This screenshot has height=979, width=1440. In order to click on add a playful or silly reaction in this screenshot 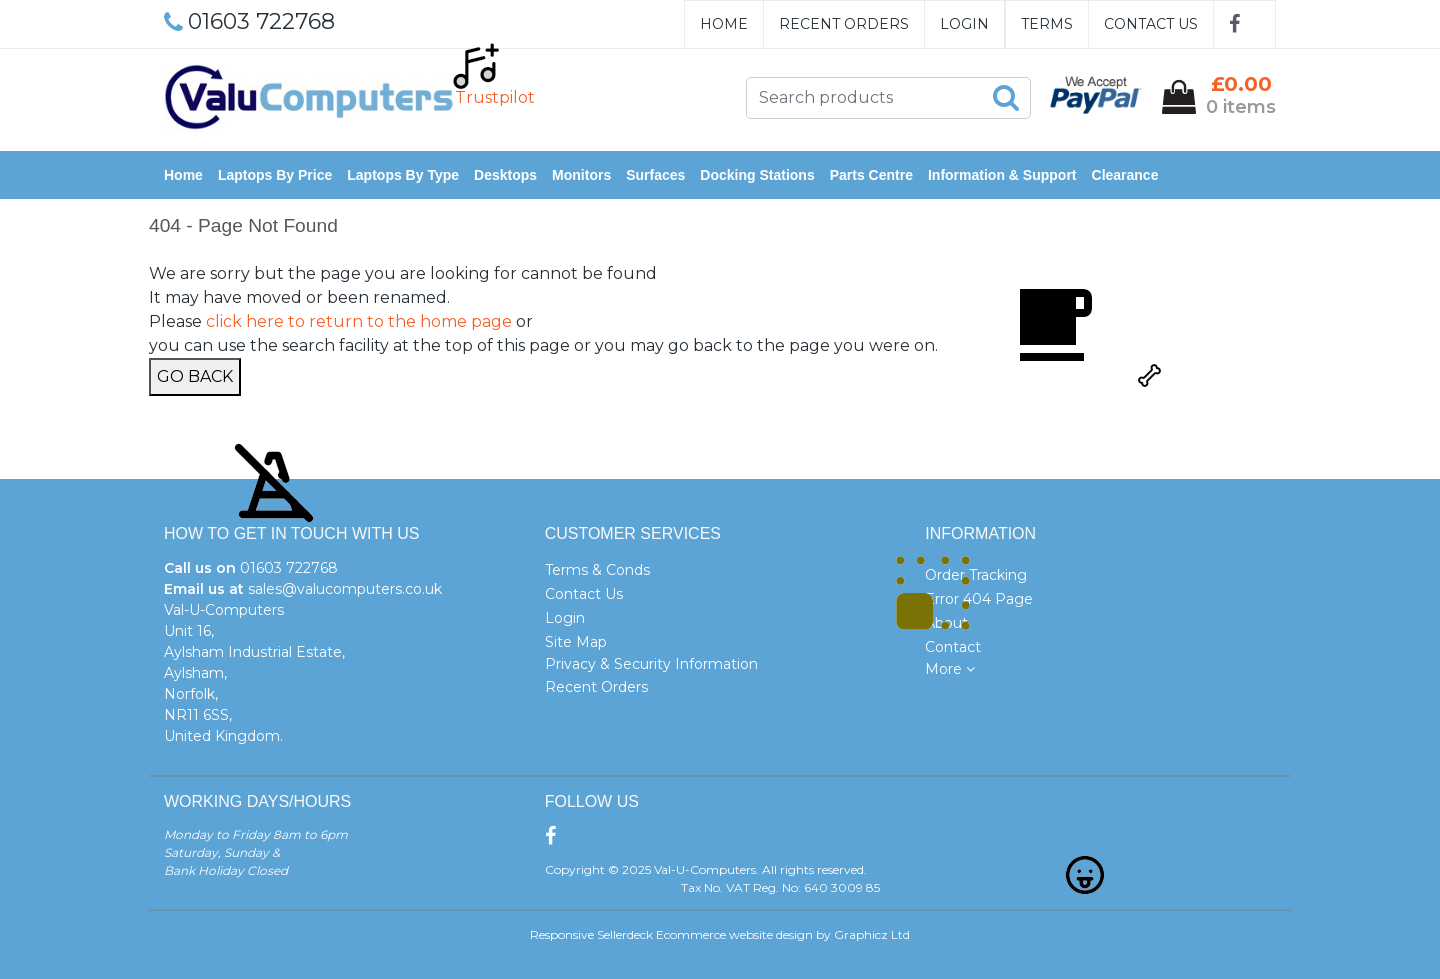, I will do `click(1085, 875)`.